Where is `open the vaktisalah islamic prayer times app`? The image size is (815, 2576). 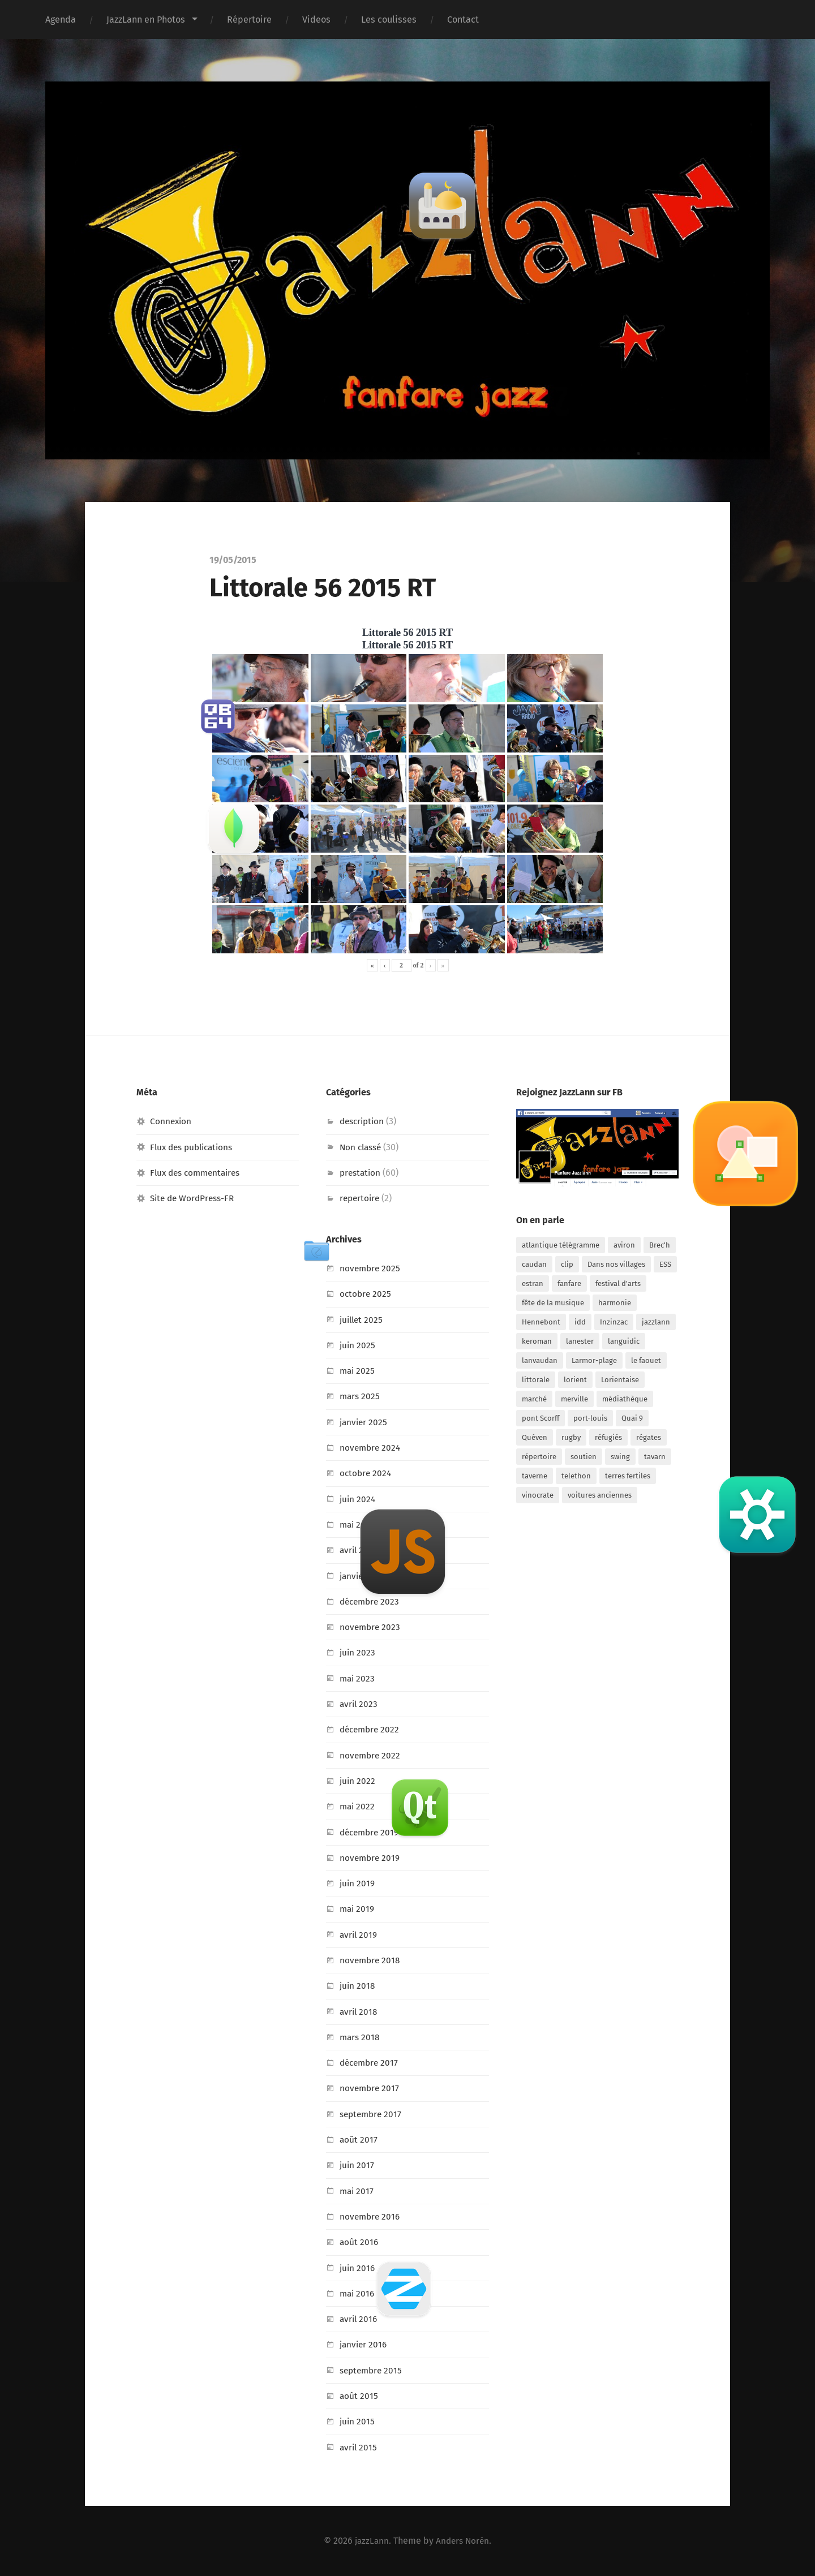 open the vaktisalah islamic prayer times app is located at coordinates (442, 205).